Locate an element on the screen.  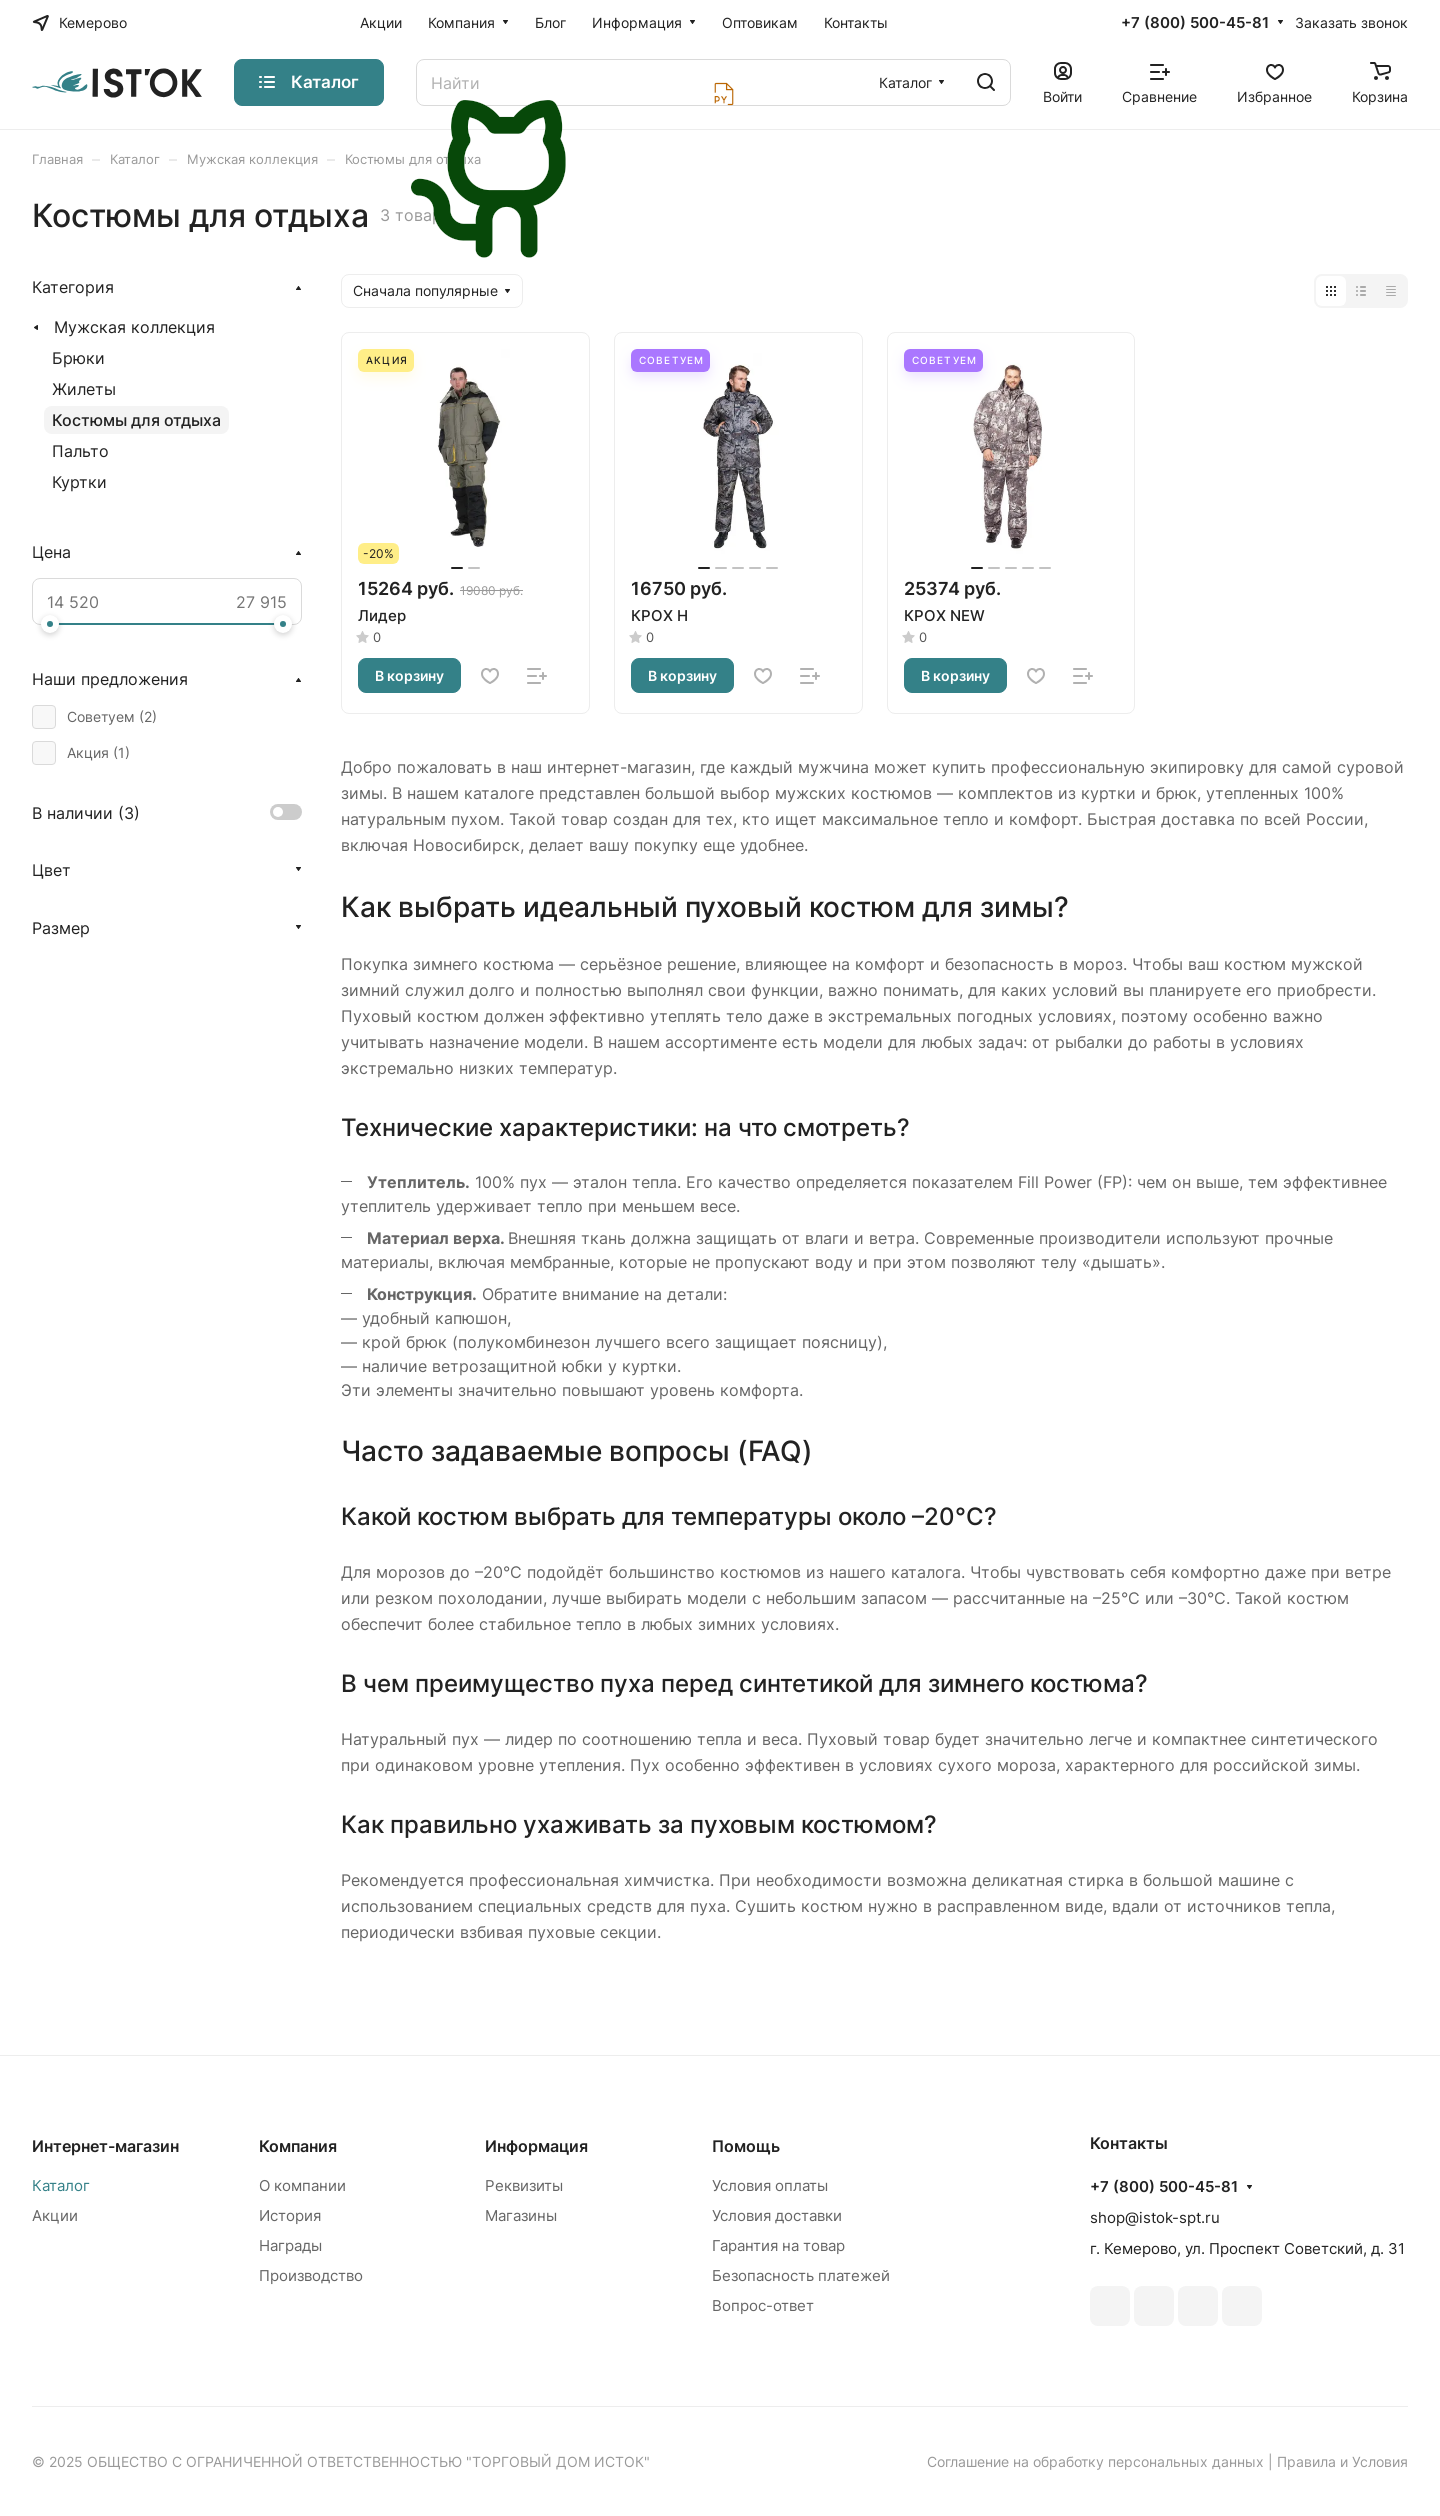
python script file is located at coordinates (724, 94).